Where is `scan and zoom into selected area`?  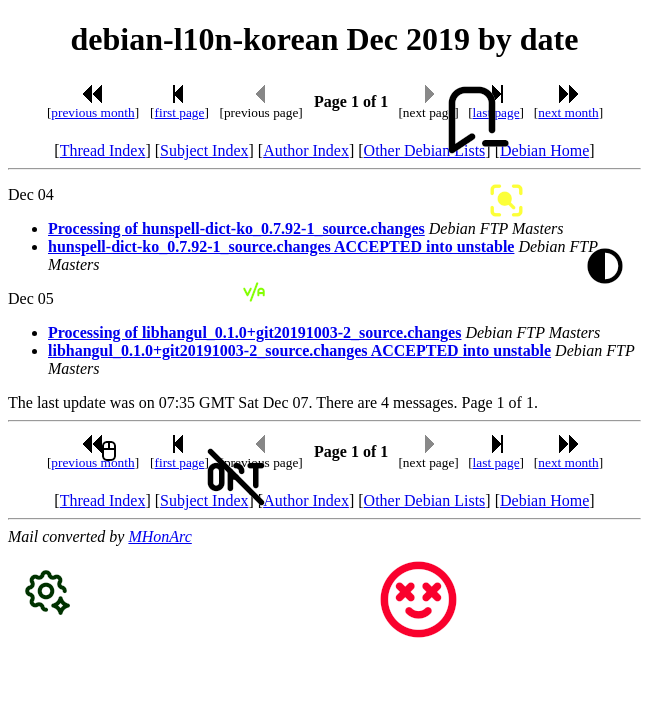 scan and zoom into selected area is located at coordinates (506, 200).